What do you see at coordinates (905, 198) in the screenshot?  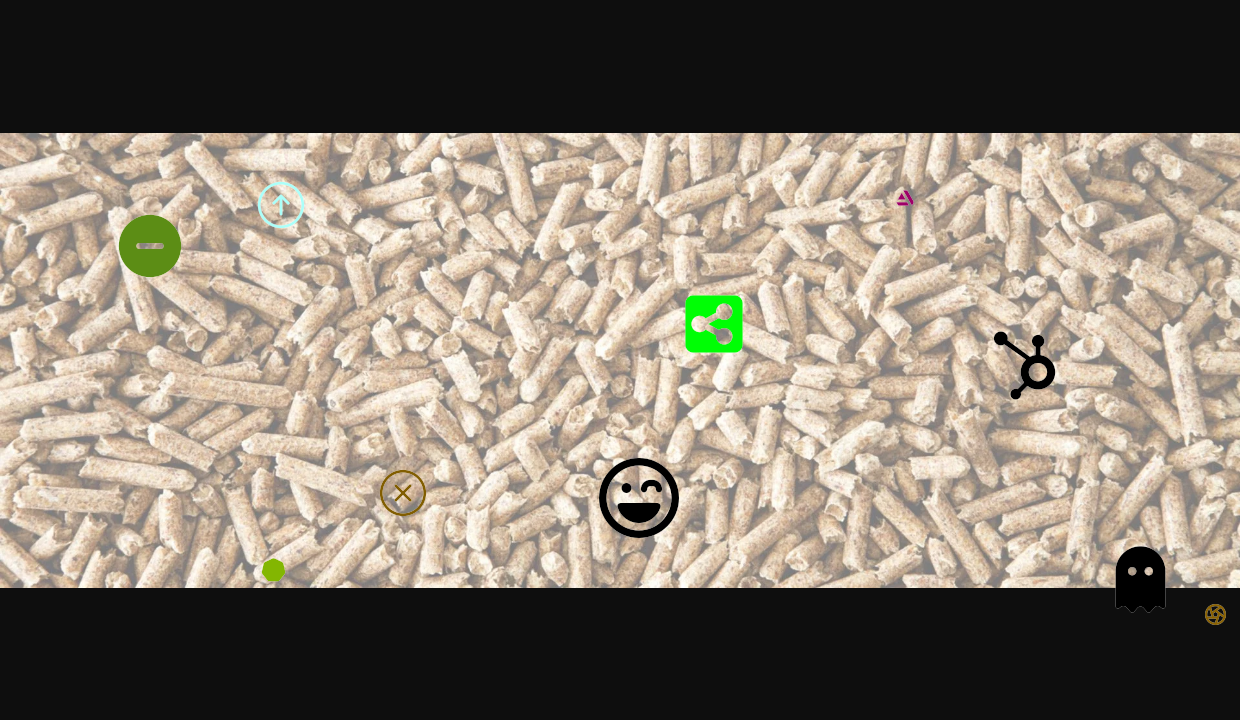 I see `visit artstation profile or portfolio` at bounding box center [905, 198].